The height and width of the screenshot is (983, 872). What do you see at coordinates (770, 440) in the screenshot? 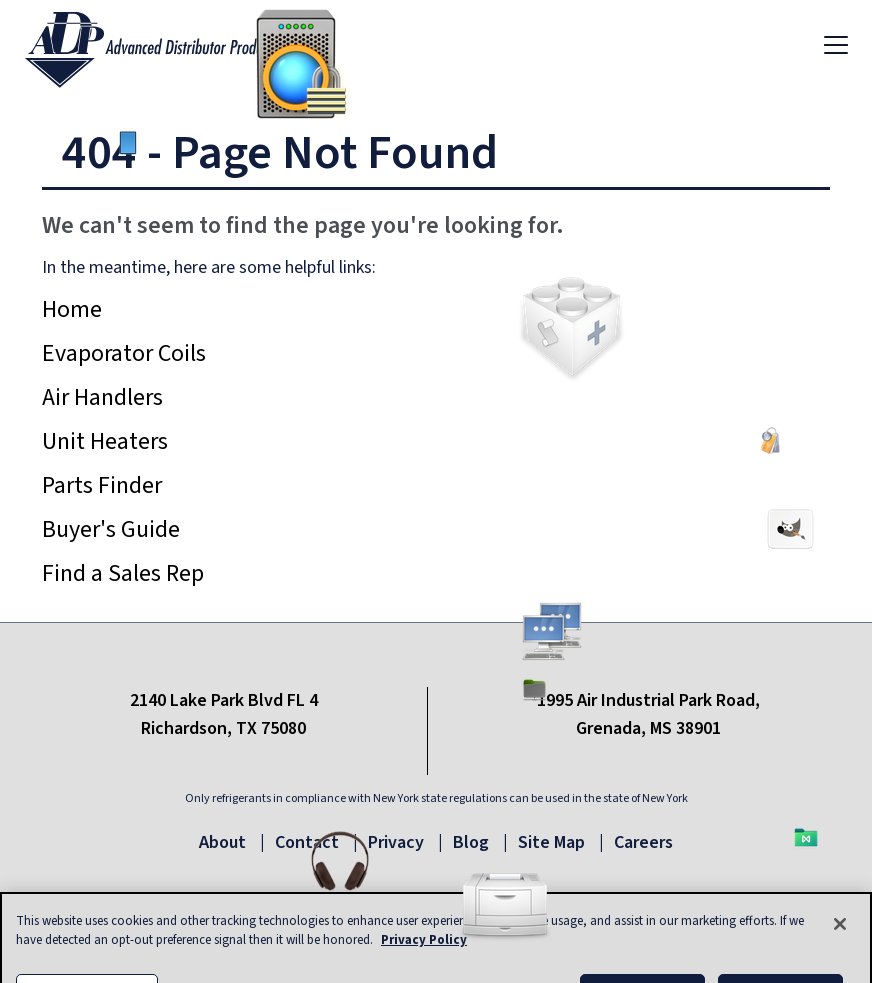
I see `view and manage kerberos authentication tickets` at bounding box center [770, 440].